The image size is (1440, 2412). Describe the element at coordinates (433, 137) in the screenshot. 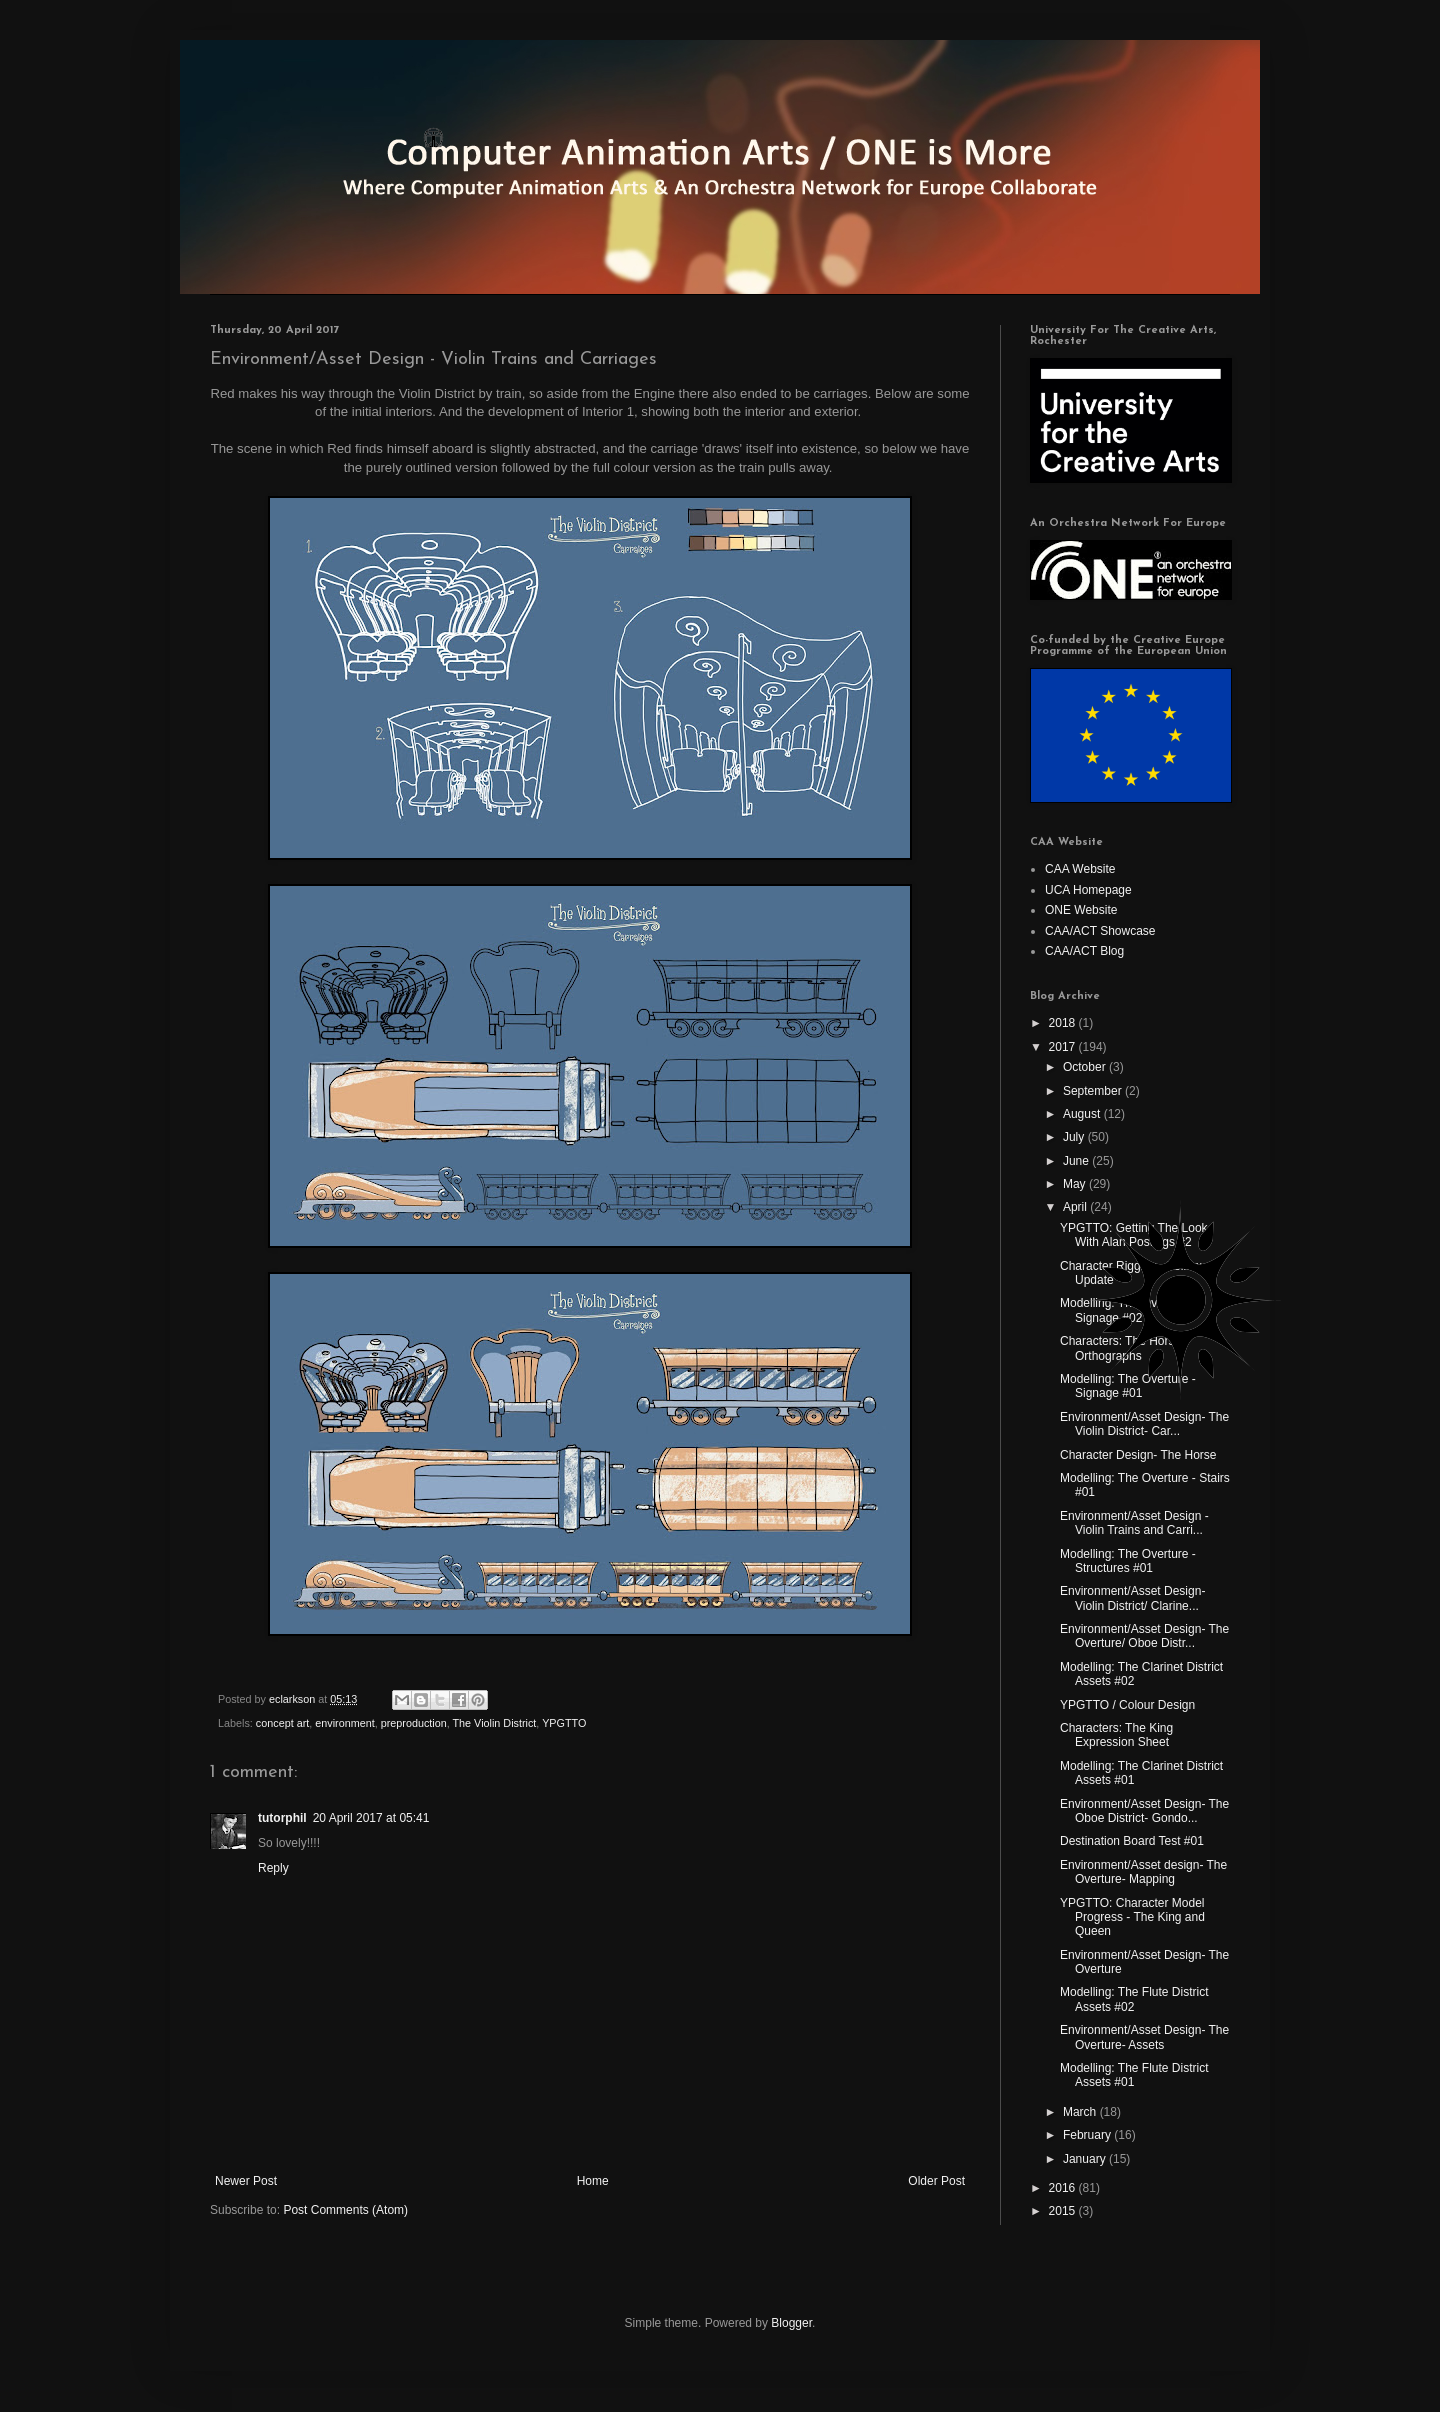

I see `view body measurements or proportions` at that location.